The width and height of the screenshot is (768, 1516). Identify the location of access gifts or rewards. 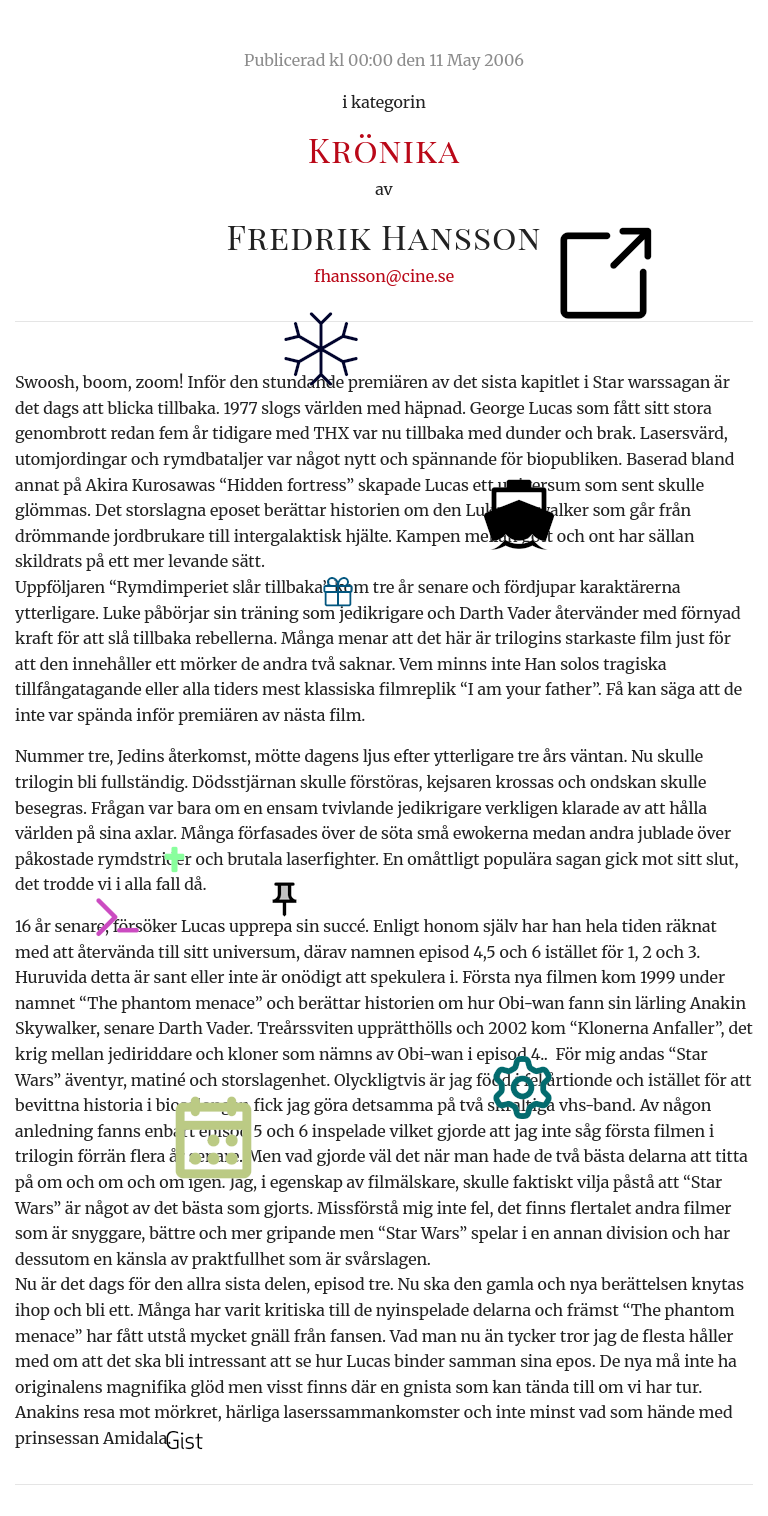
(338, 593).